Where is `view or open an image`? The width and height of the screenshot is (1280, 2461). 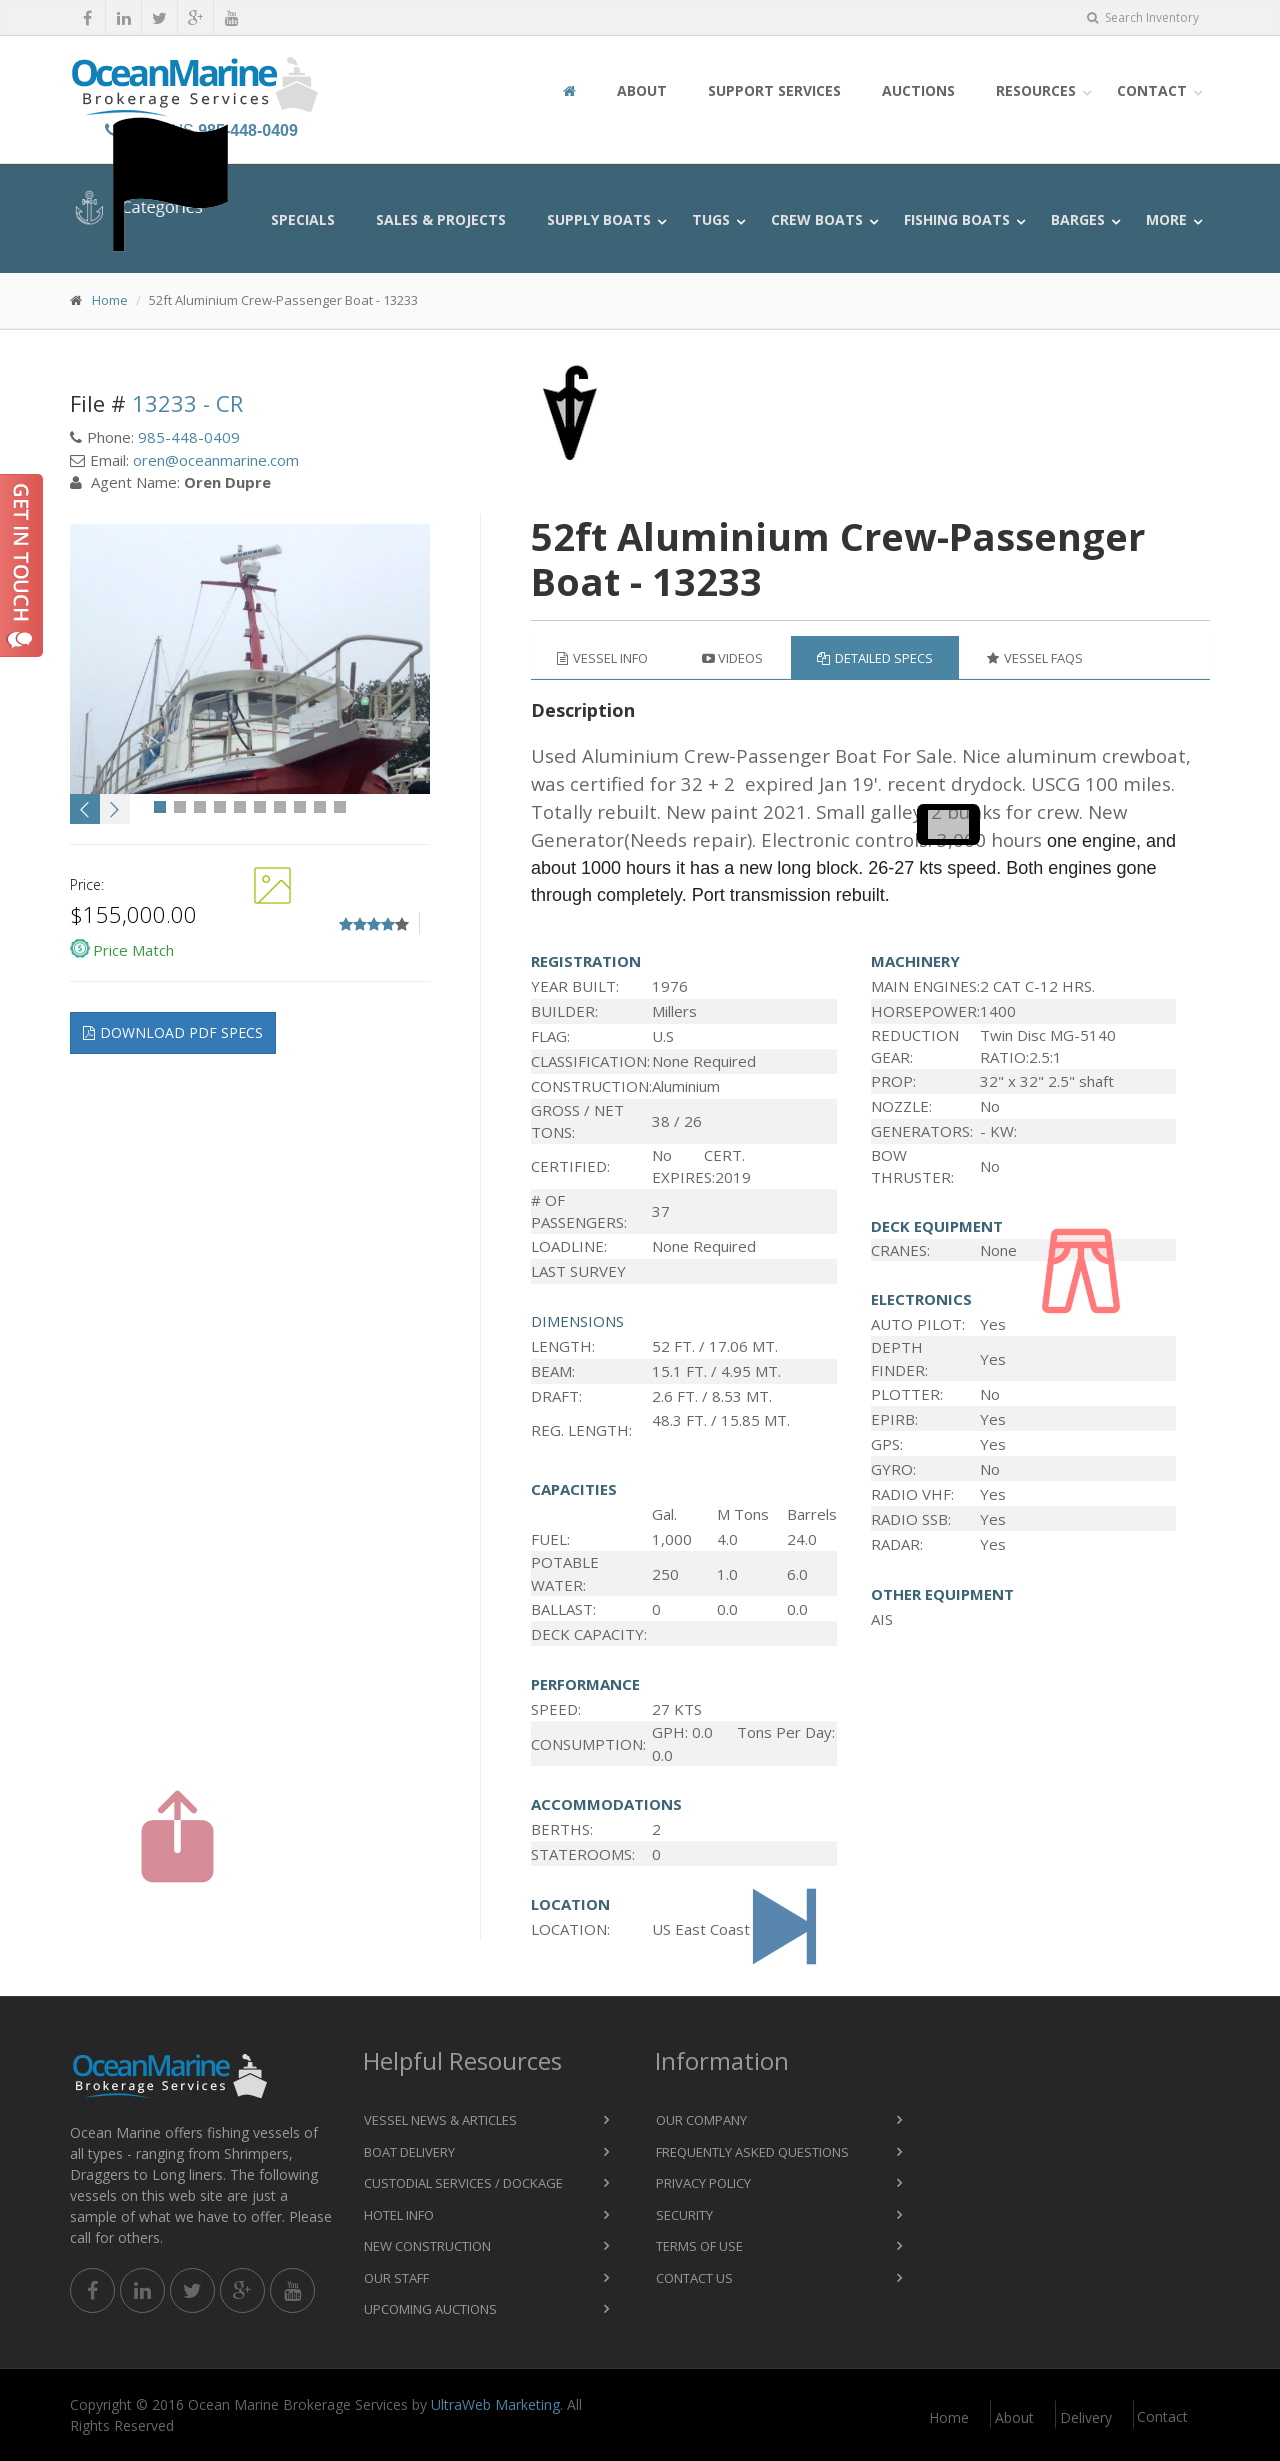 view or open an image is located at coordinates (272, 885).